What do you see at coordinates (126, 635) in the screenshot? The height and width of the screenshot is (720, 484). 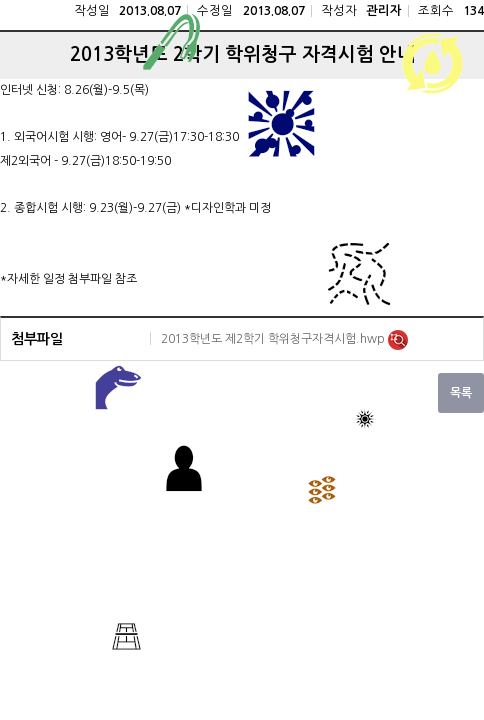 I see `view tennis court availability` at bounding box center [126, 635].